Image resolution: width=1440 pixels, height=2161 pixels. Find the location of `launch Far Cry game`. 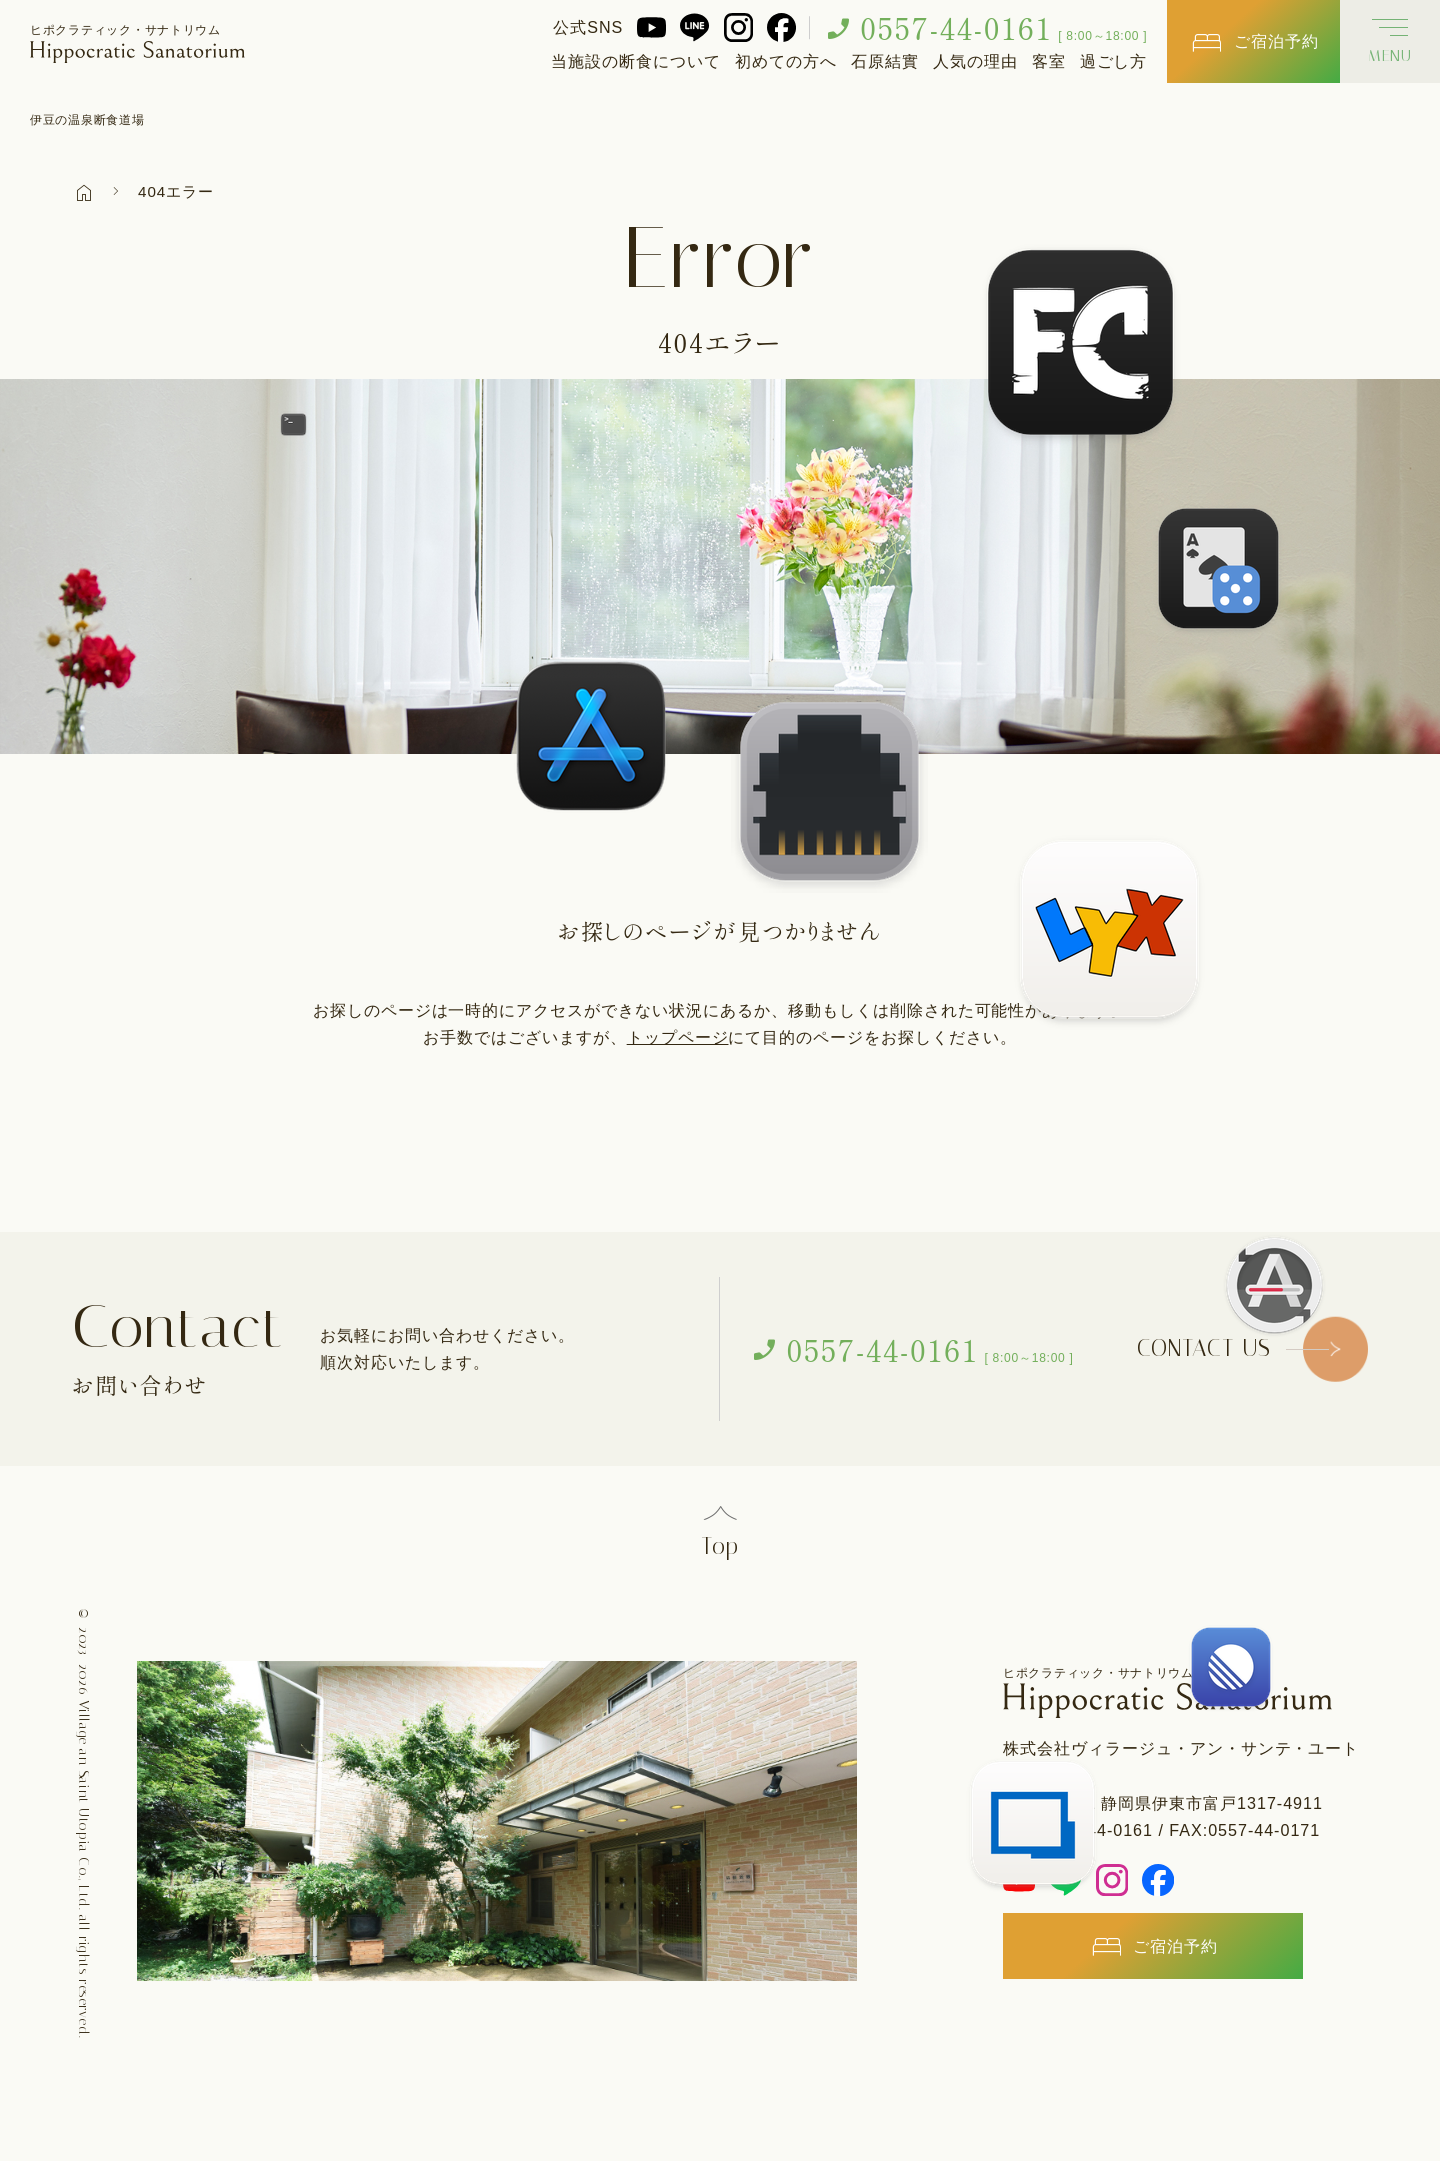

launch Far Cry game is located at coordinates (1080, 342).